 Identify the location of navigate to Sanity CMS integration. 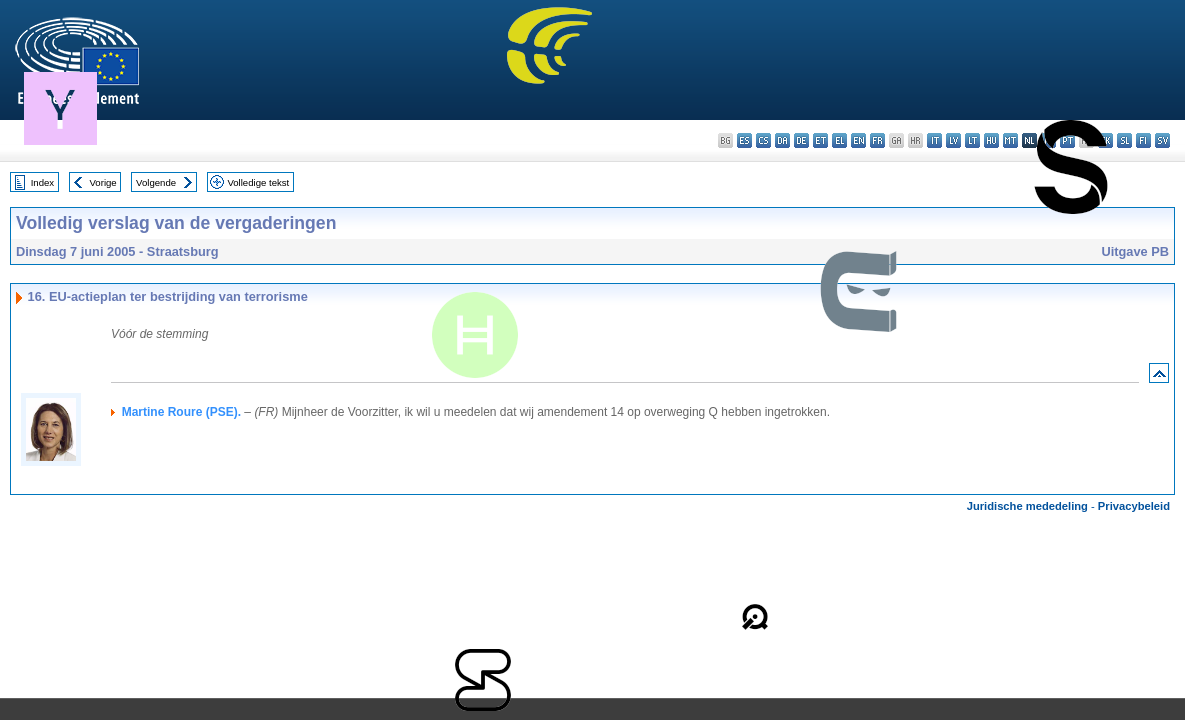
(1071, 167).